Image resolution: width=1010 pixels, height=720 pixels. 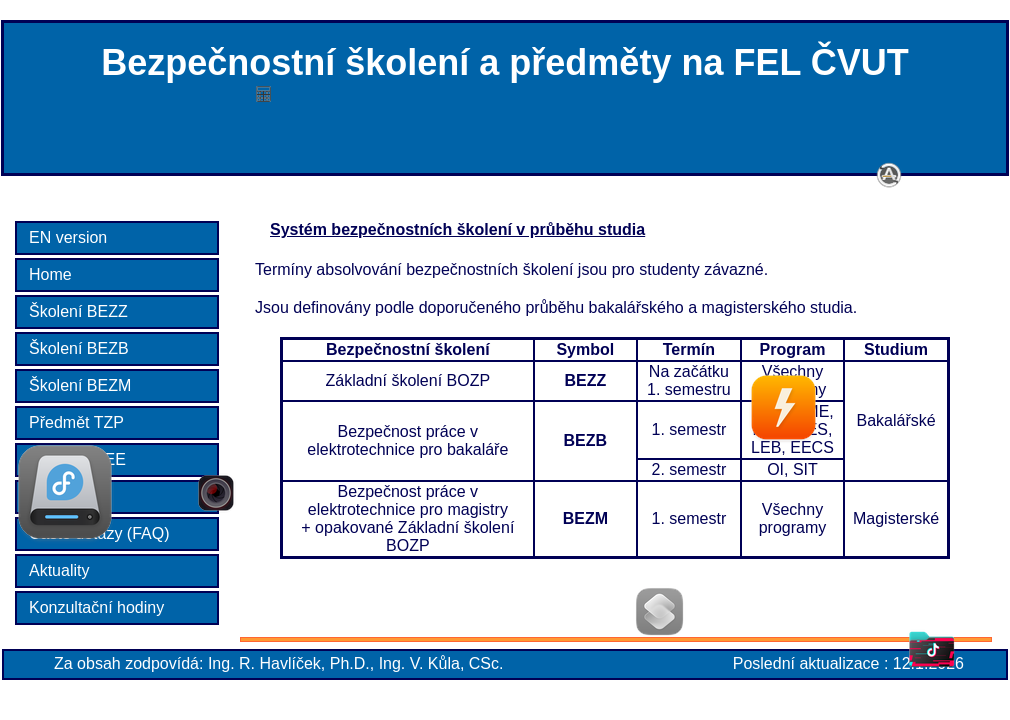 What do you see at coordinates (65, 492) in the screenshot?
I see `launch fedora linux installer` at bounding box center [65, 492].